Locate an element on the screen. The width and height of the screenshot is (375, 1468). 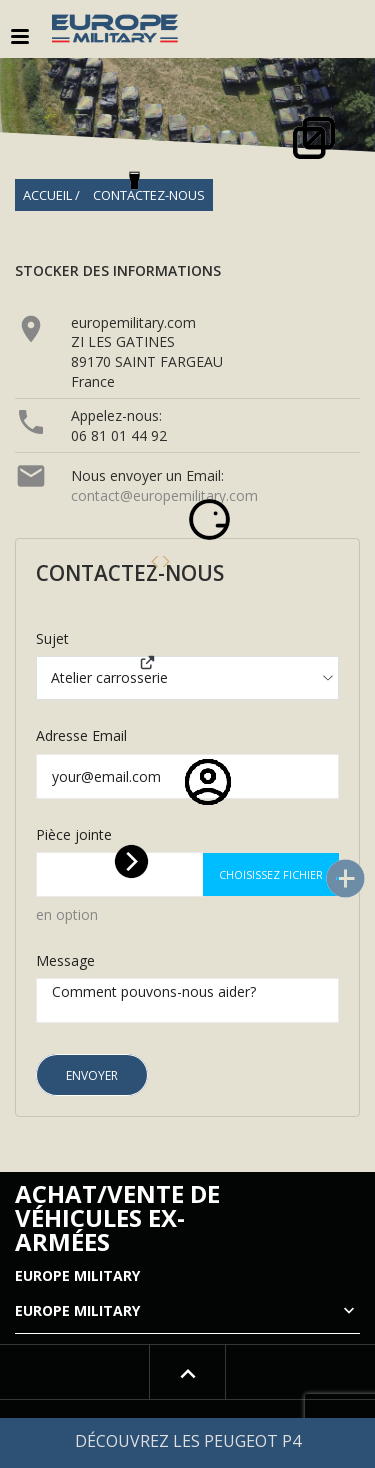
open link in a new tab or window is located at coordinates (147, 662).